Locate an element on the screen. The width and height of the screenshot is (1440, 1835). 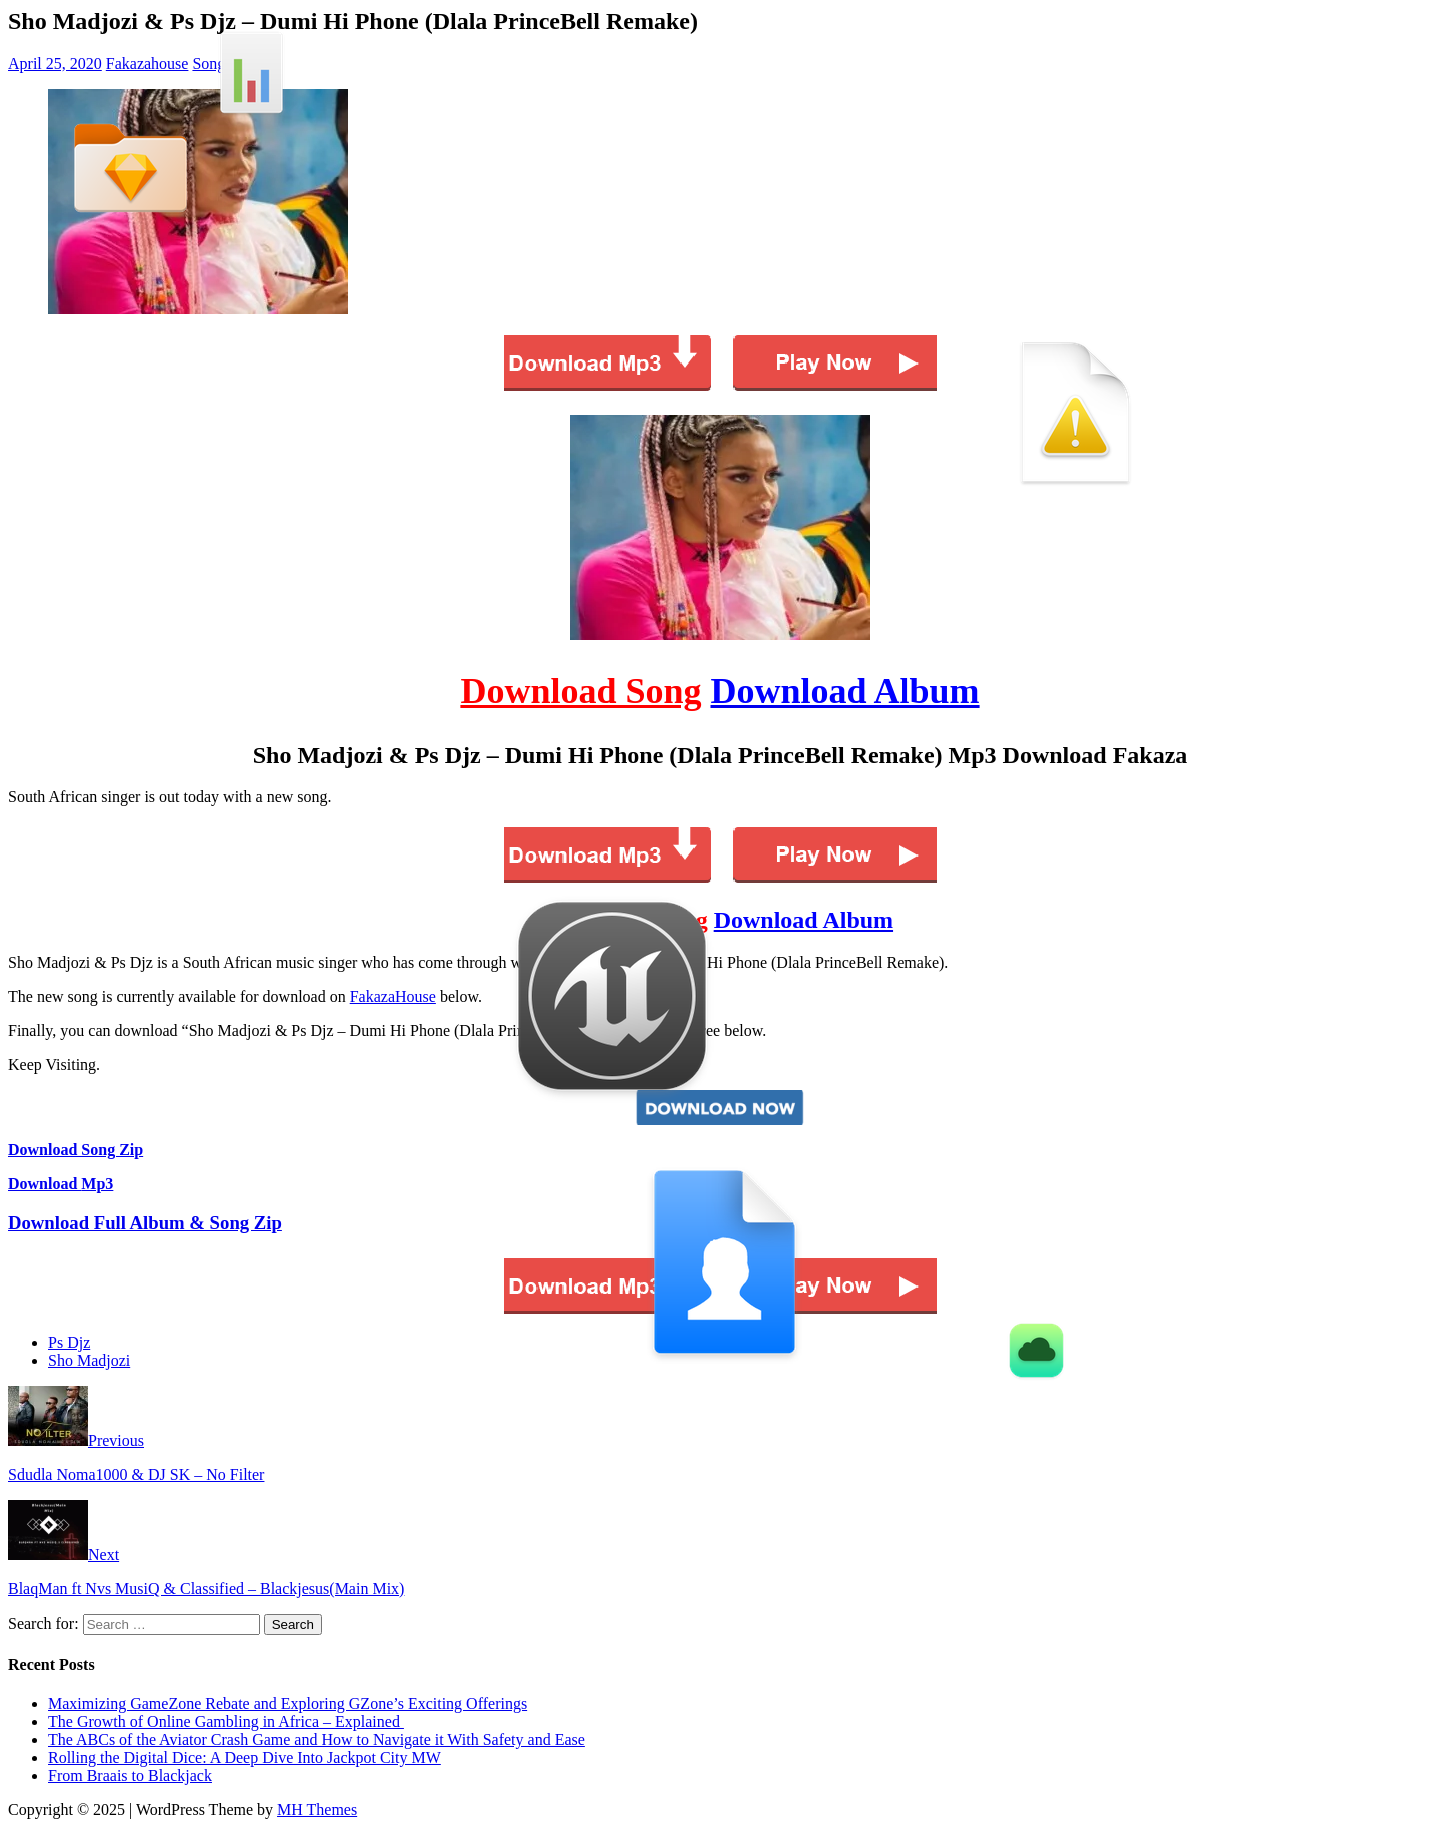
open 4k video downloader app is located at coordinates (1036, 1350).